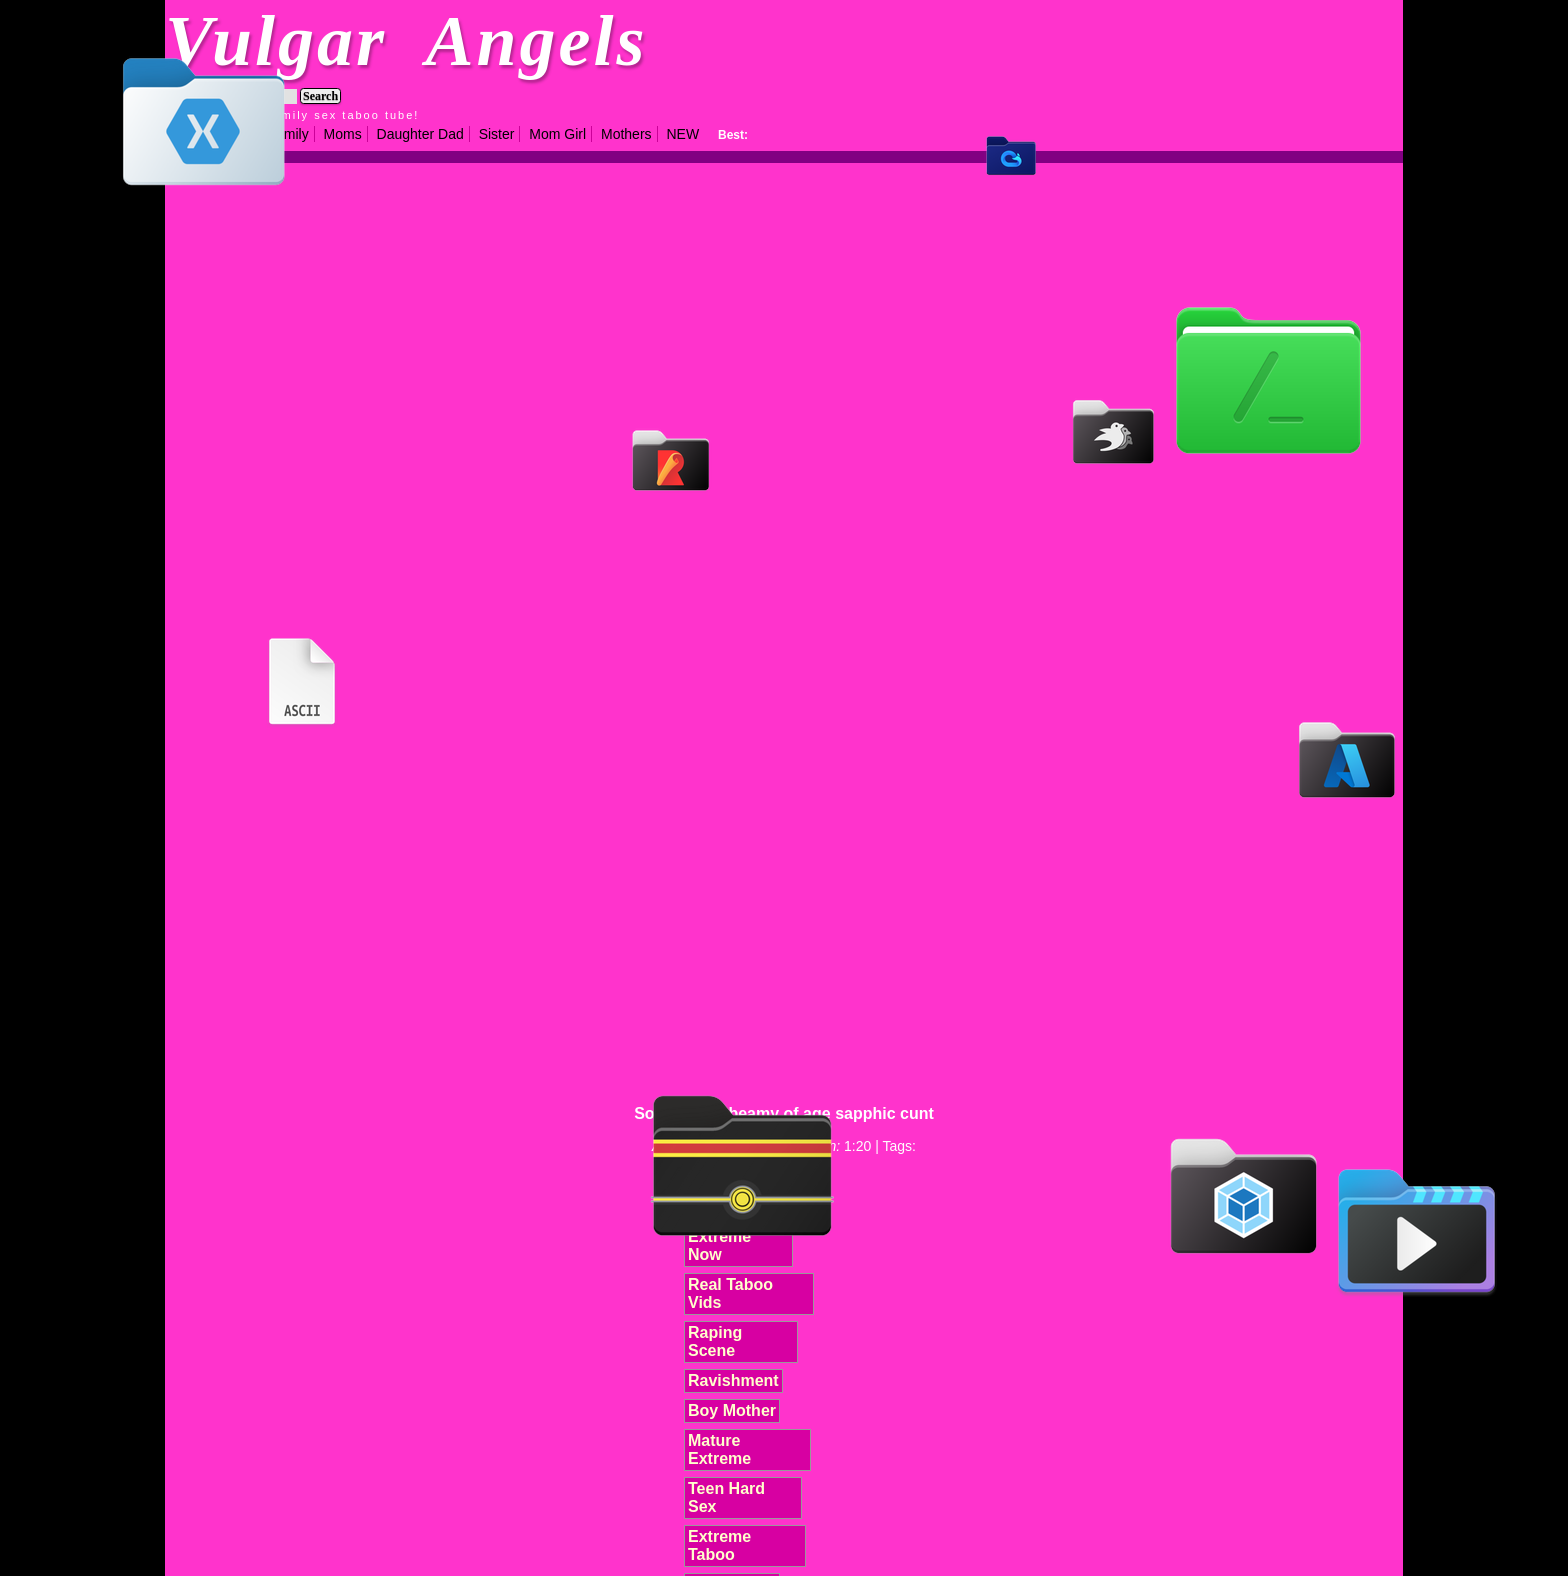 Image resolution: width=1568 pixels, height=1576 pixels. I want to click on a plain text or ascii file type indicator, so click(302, 683).